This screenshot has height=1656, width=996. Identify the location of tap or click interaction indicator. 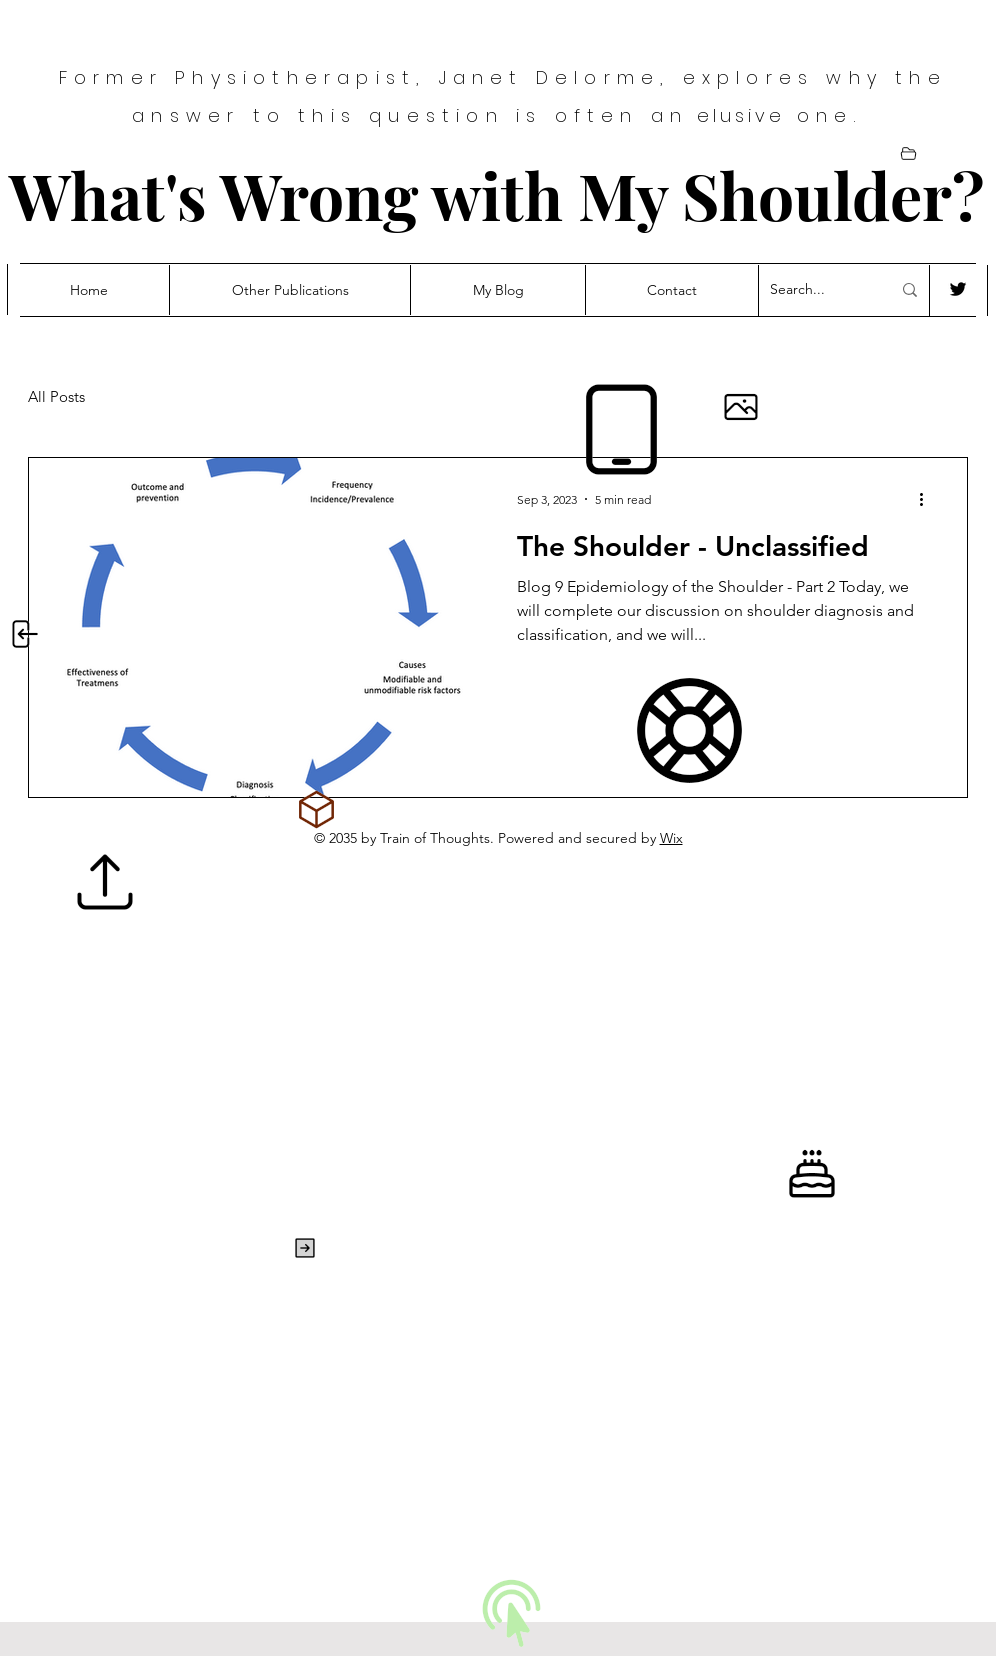
(511, 1613).